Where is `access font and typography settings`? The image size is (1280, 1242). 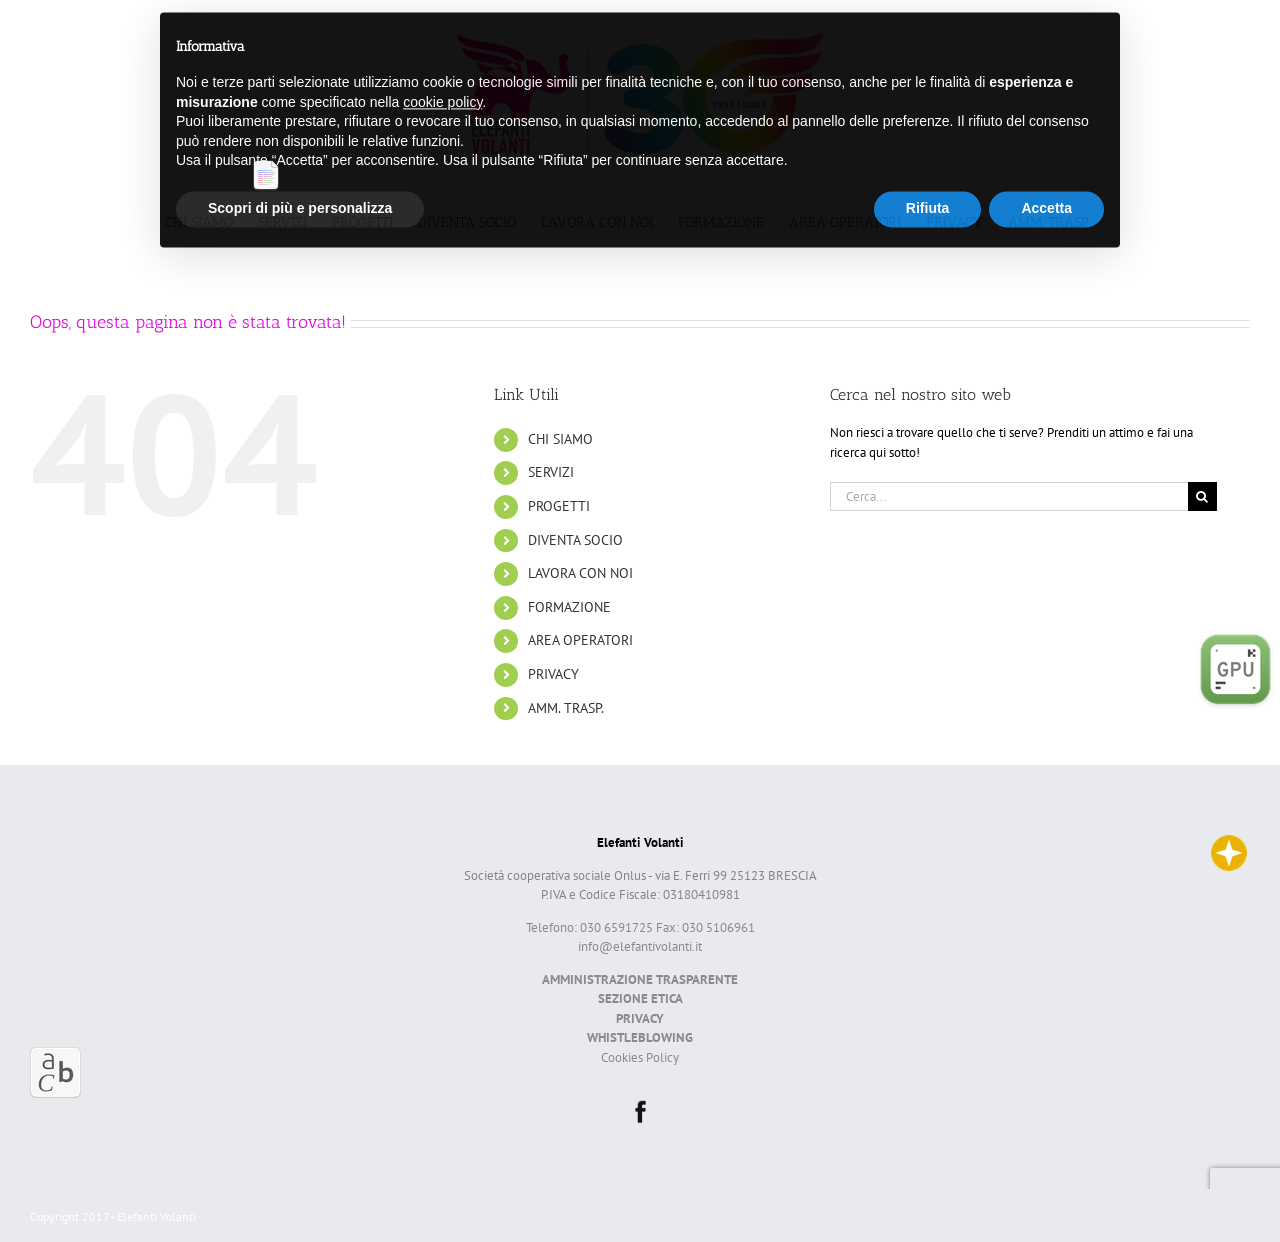
access font and typography settings is located at coordinates (55, 1072).